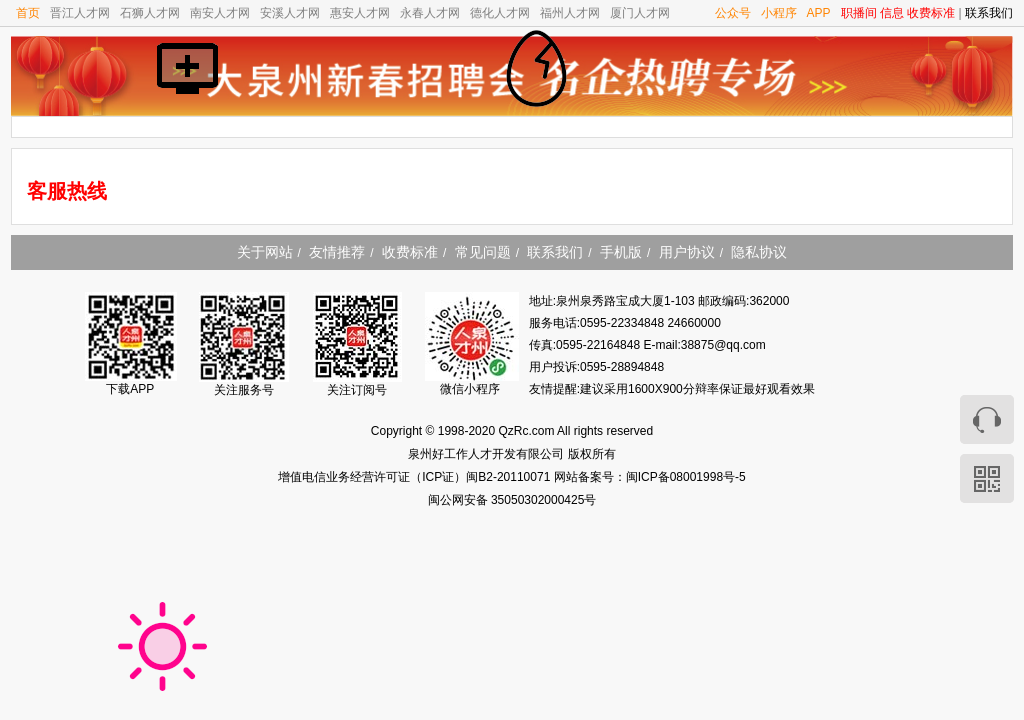 Image resolution: width=1024 pixels, height=720 pixels. Describe the element at coordinates (536, 68) in the screenshot. I see `indicates a cracked or broken item` at that location.